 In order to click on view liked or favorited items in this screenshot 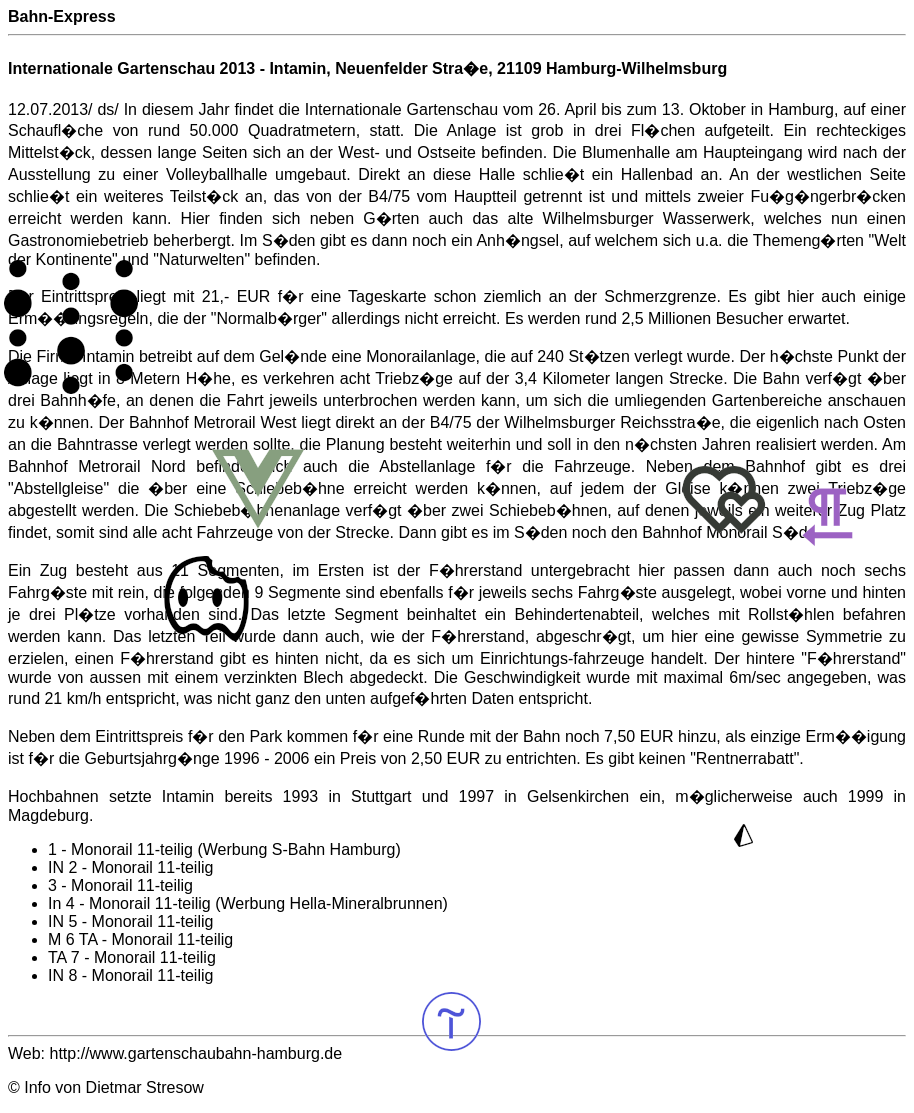, I will do `click(723, 499)`.